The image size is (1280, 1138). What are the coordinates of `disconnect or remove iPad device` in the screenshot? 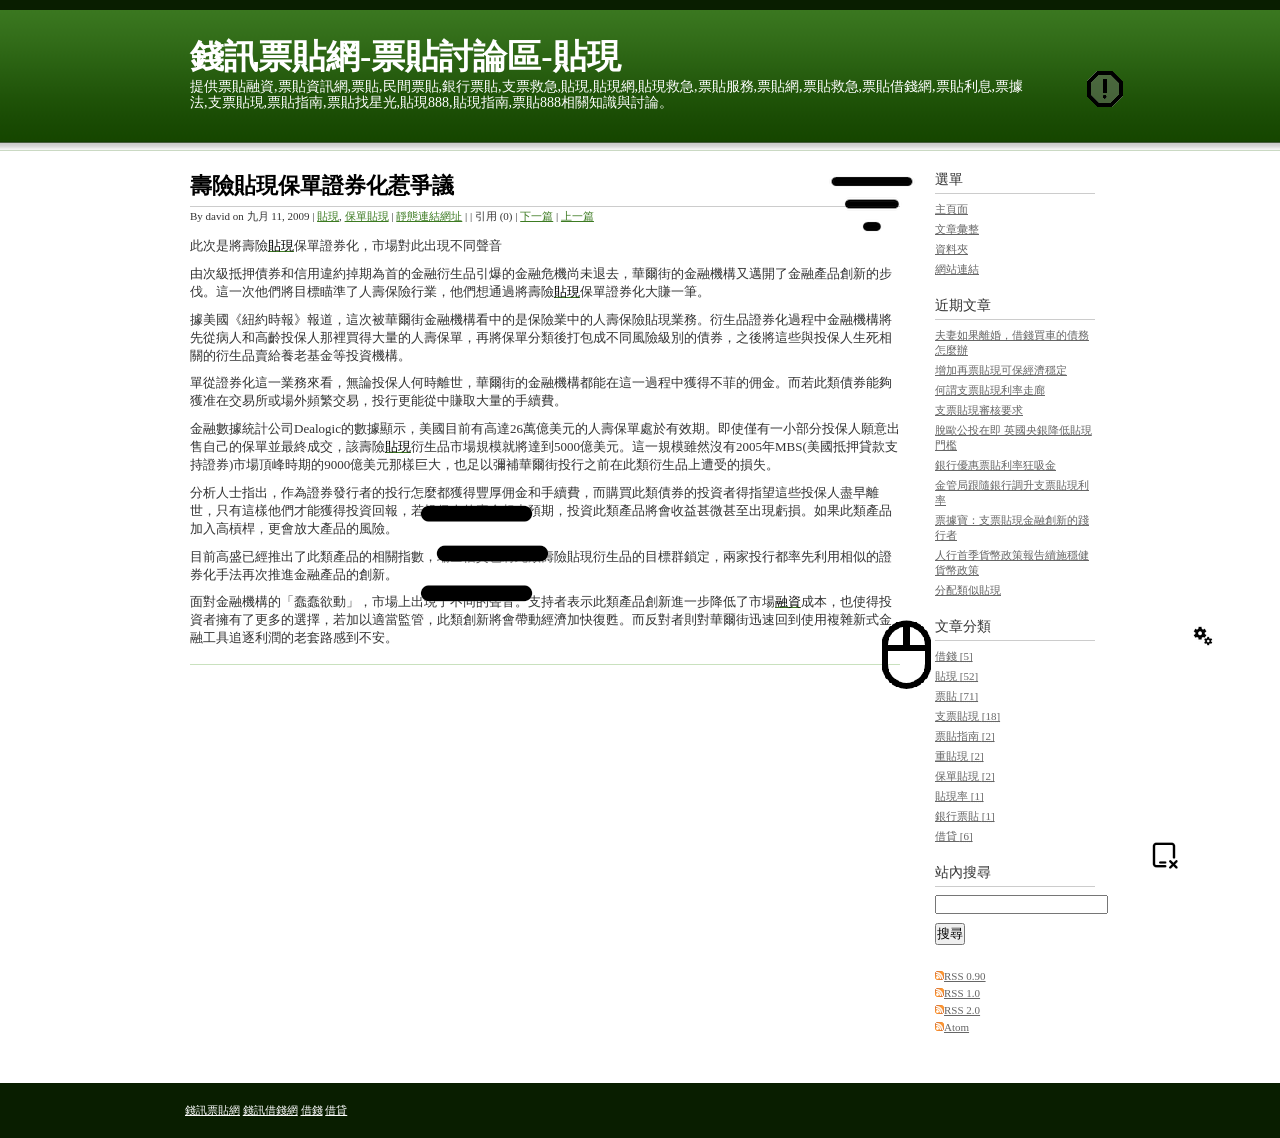 It's located at (1164, 855).